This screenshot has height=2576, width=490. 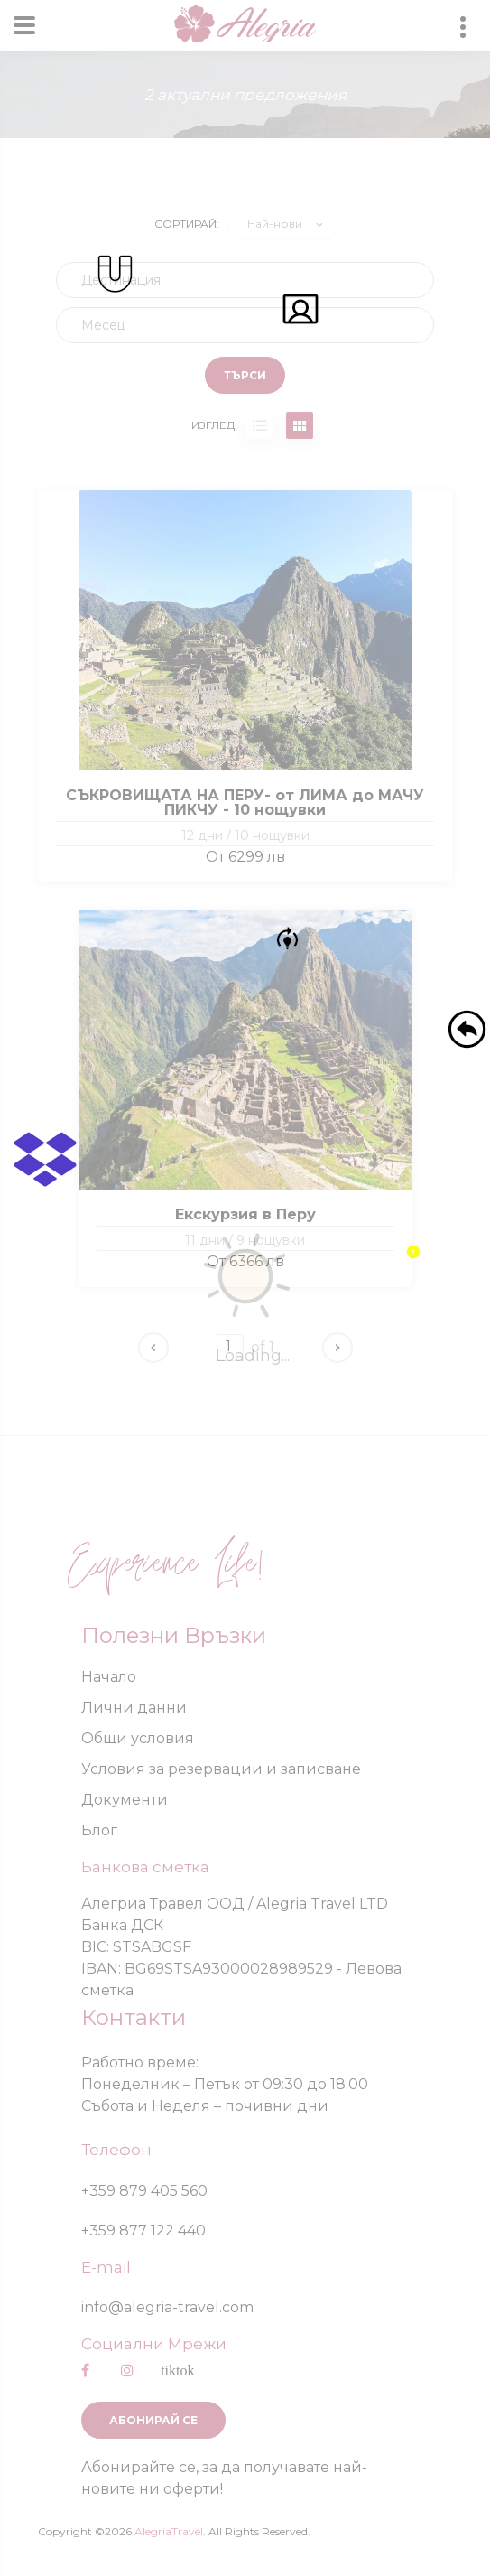 What do you see at coordinates (115, 272) in the screenshot?
I see `activate magnetic snap or alignment tool` at bounding box center [115, 272].